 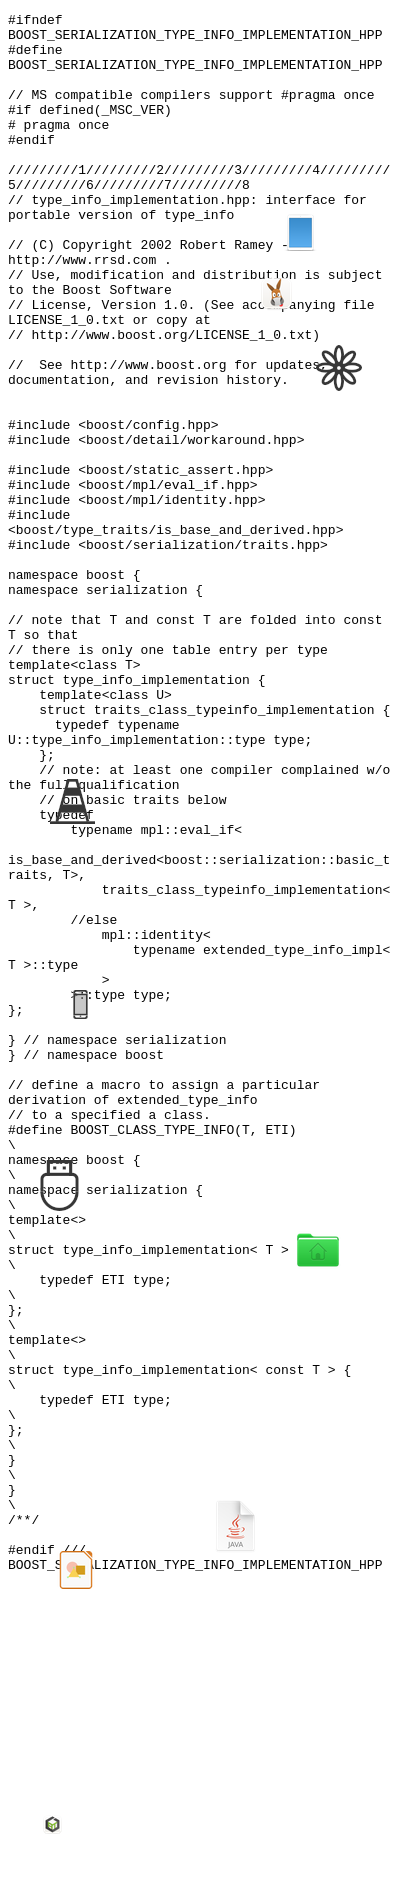 I want to click on a java source code file, so click(x=235, y=1526).